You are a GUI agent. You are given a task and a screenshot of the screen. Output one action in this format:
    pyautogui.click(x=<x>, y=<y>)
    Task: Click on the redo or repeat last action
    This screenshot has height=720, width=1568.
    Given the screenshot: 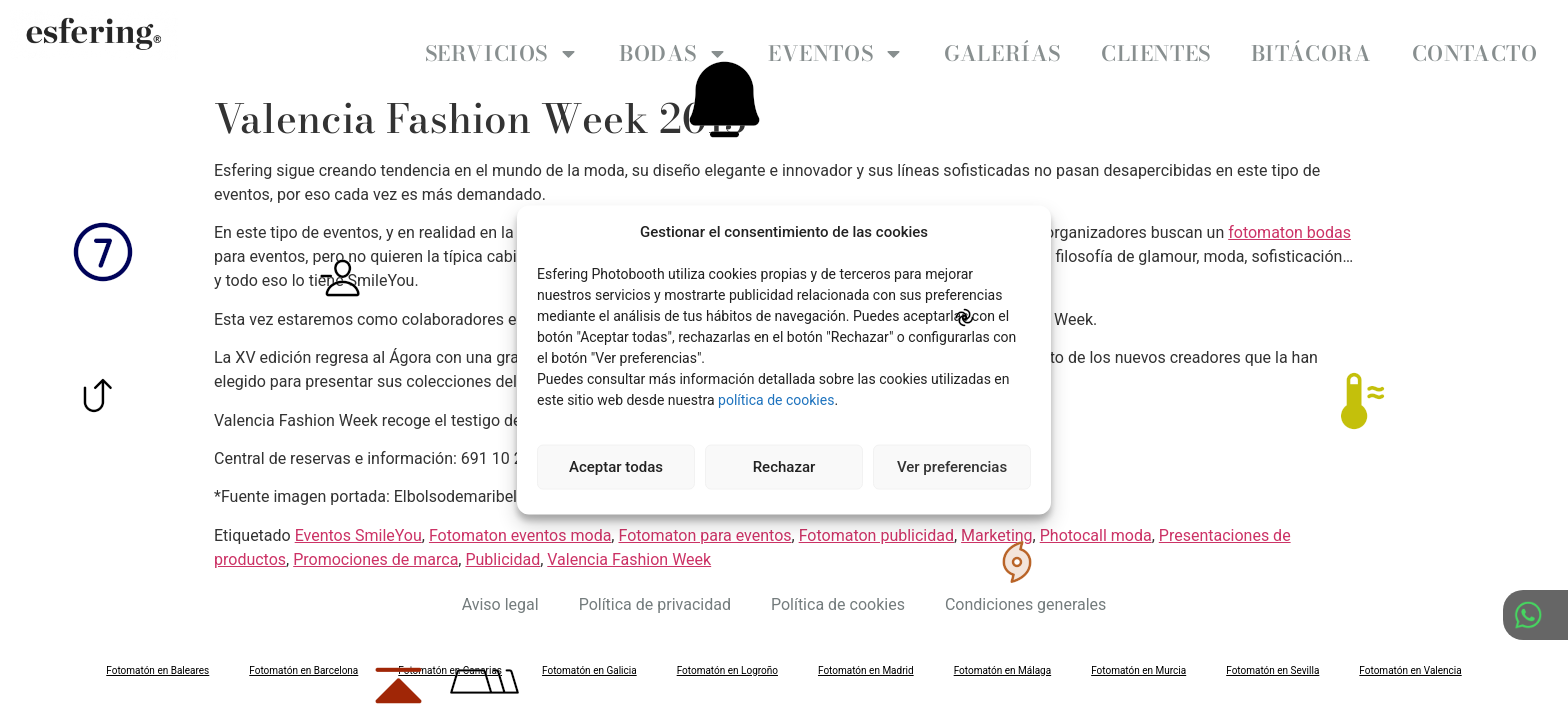 What is the action you would take?
    pyautogui.click(x=96, y=395)
    